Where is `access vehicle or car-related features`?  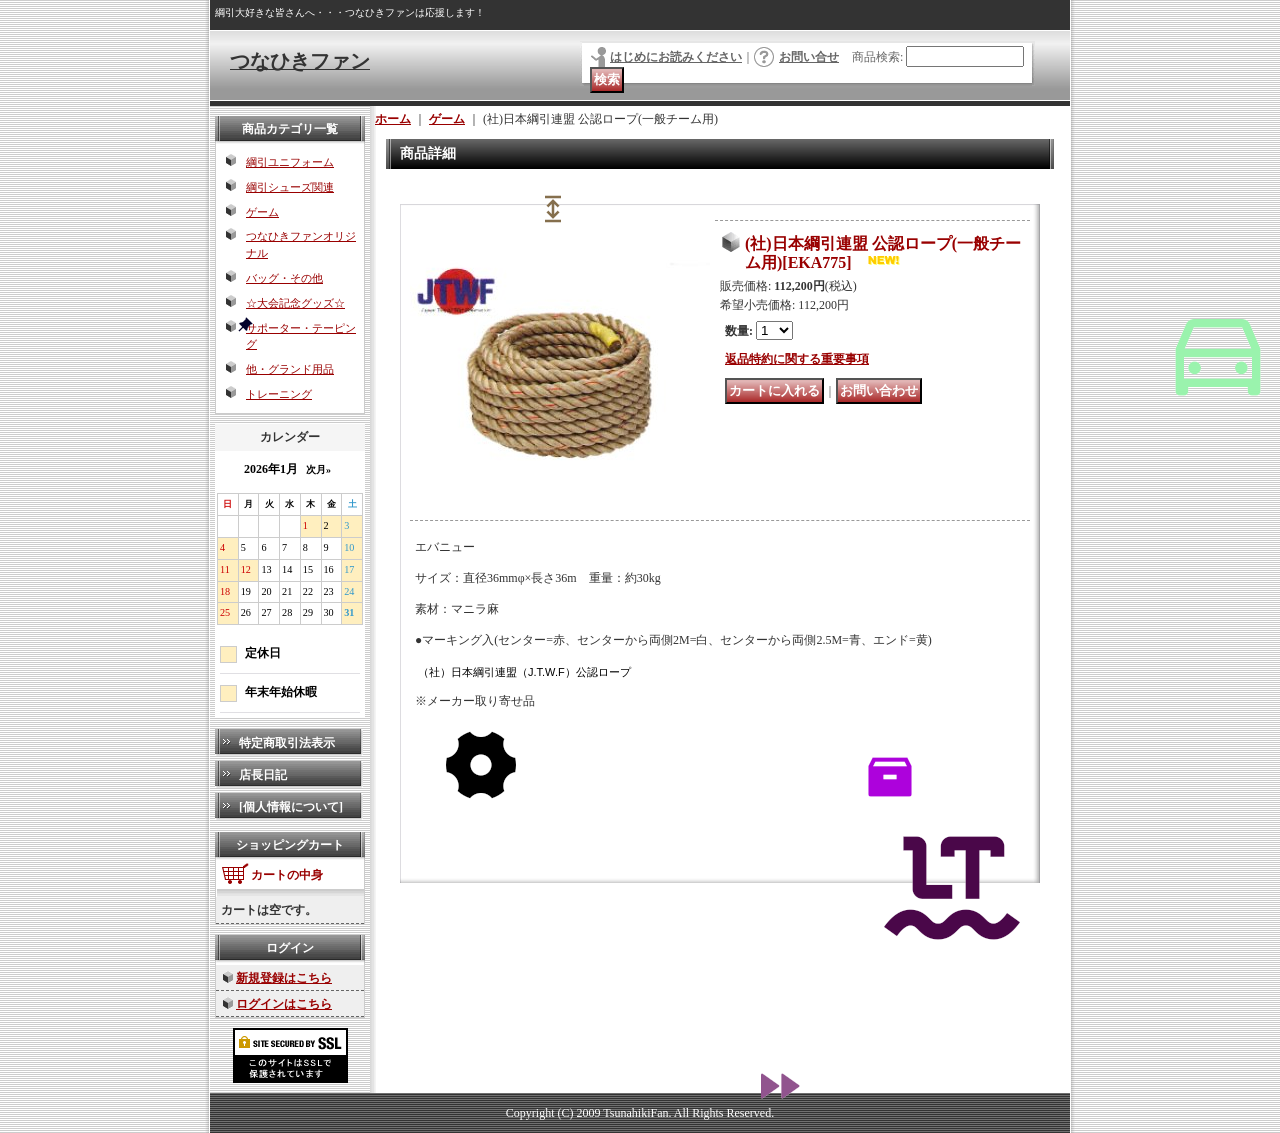
access vehicle or car-related features is located at coordinates (1218, 353).